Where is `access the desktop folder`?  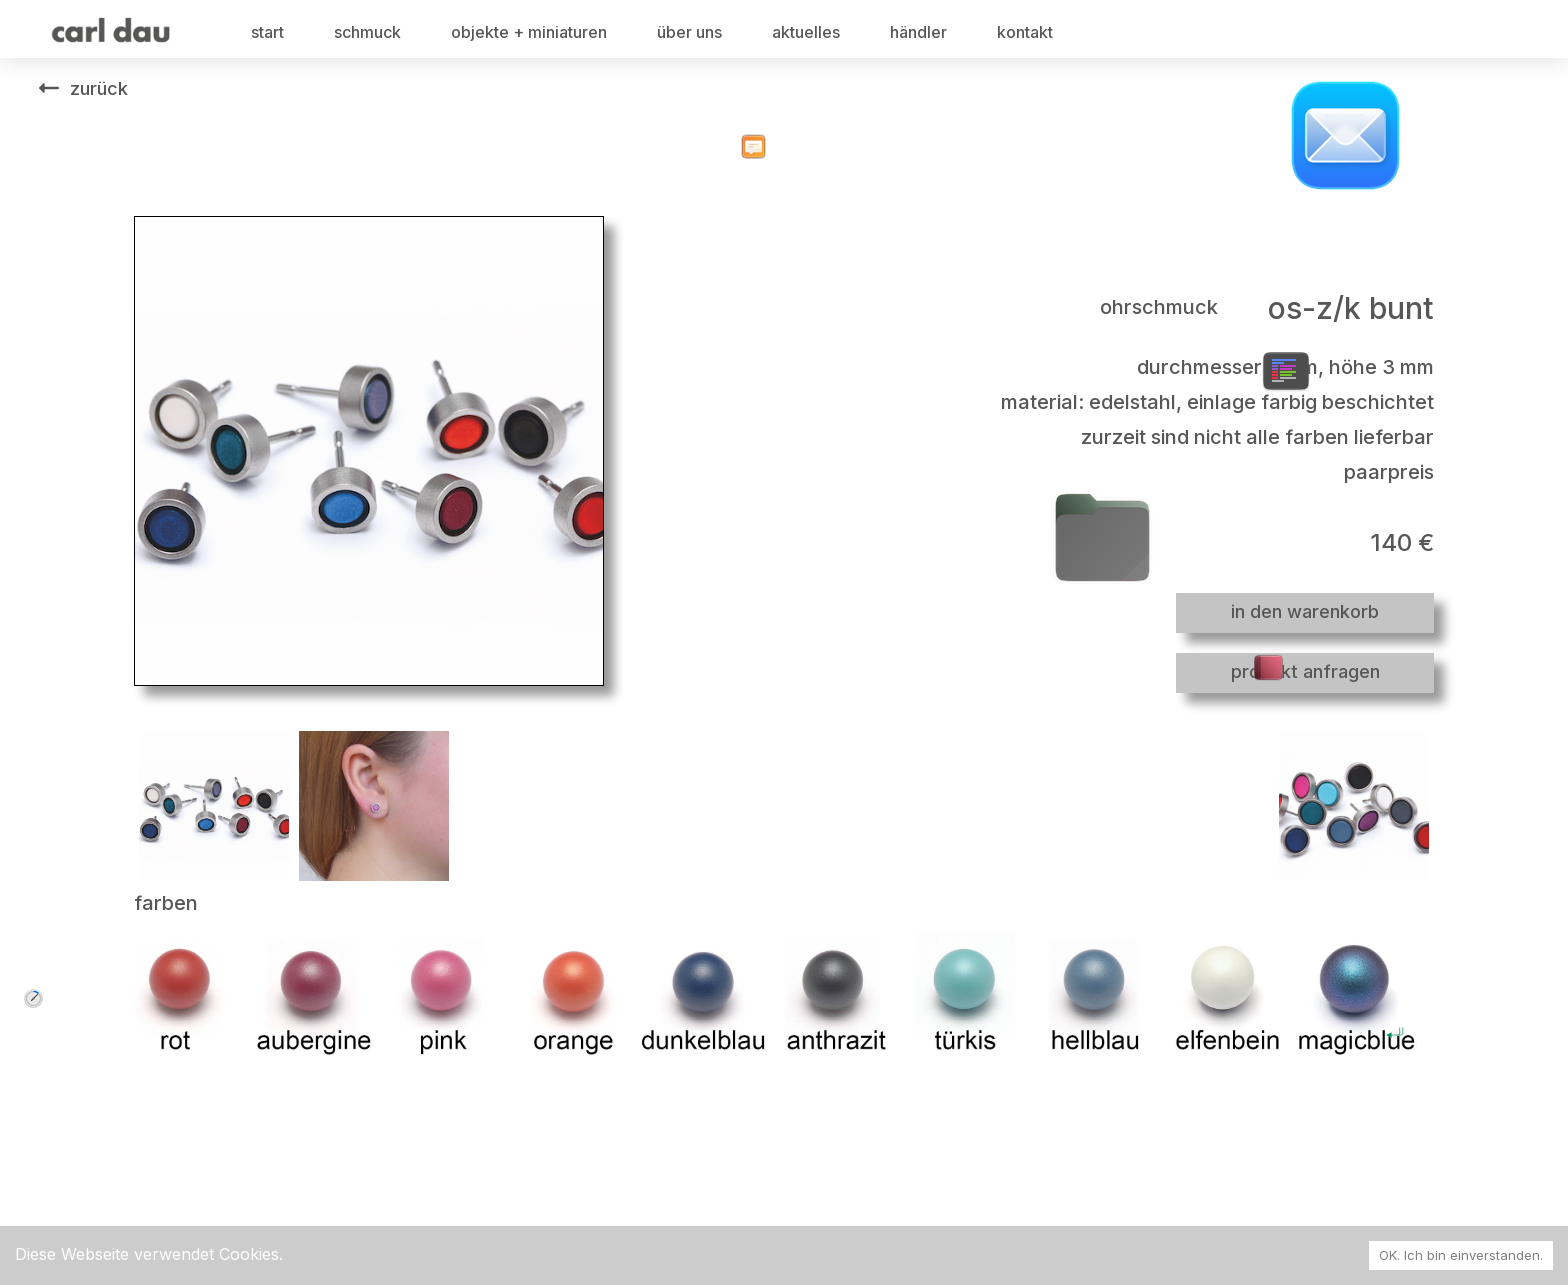 access the desktop folder is located at coordinates (1268, 666).